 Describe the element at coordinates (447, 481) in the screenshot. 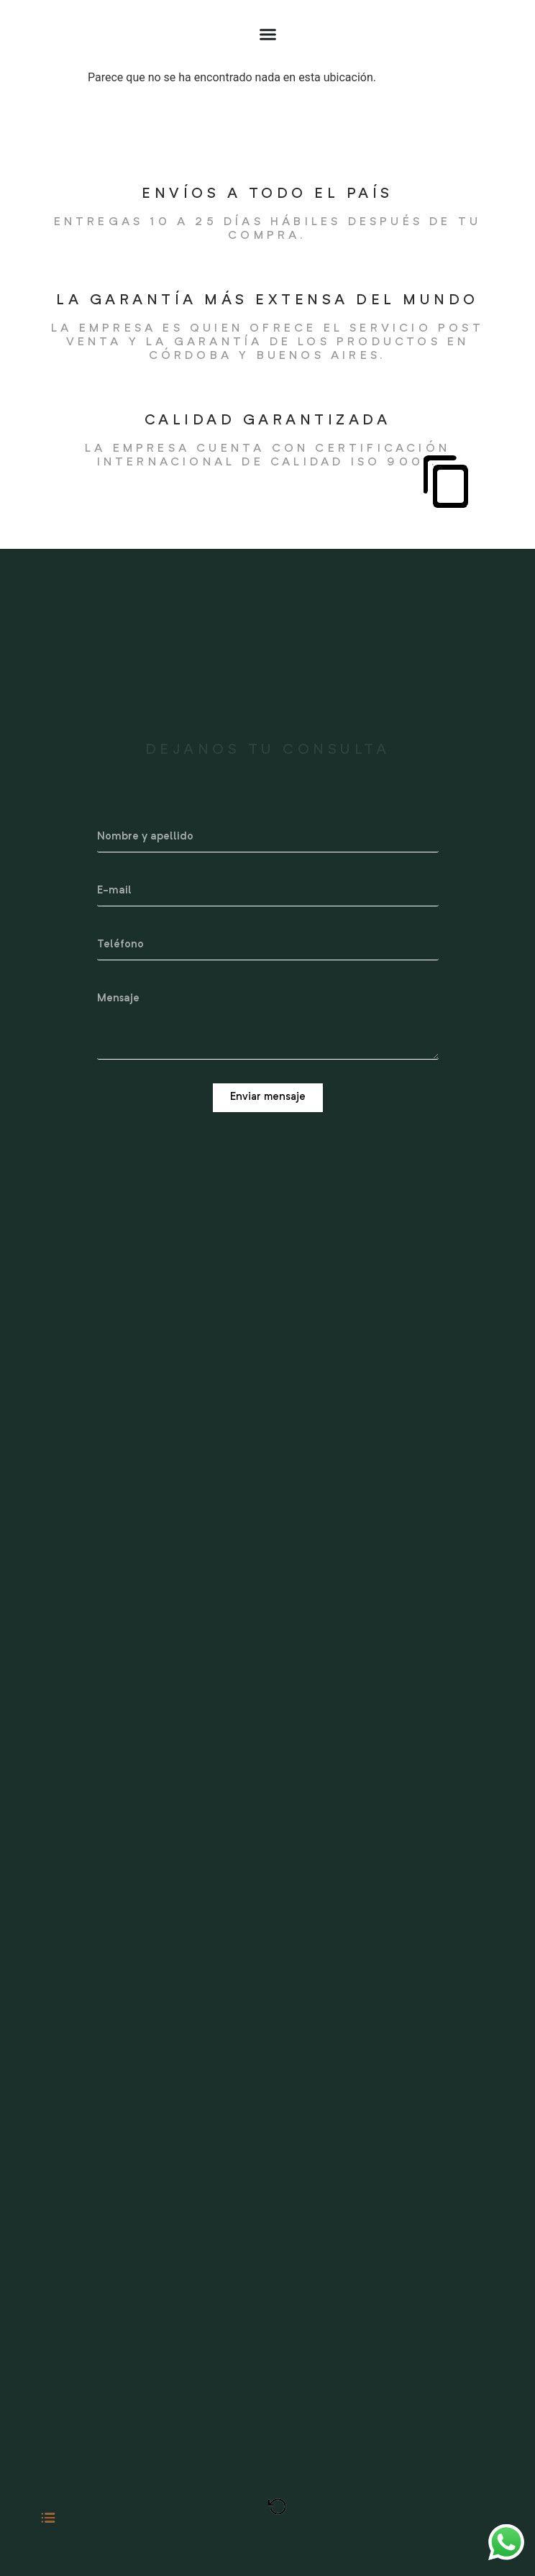

I see `copy to clipboard` at that location.